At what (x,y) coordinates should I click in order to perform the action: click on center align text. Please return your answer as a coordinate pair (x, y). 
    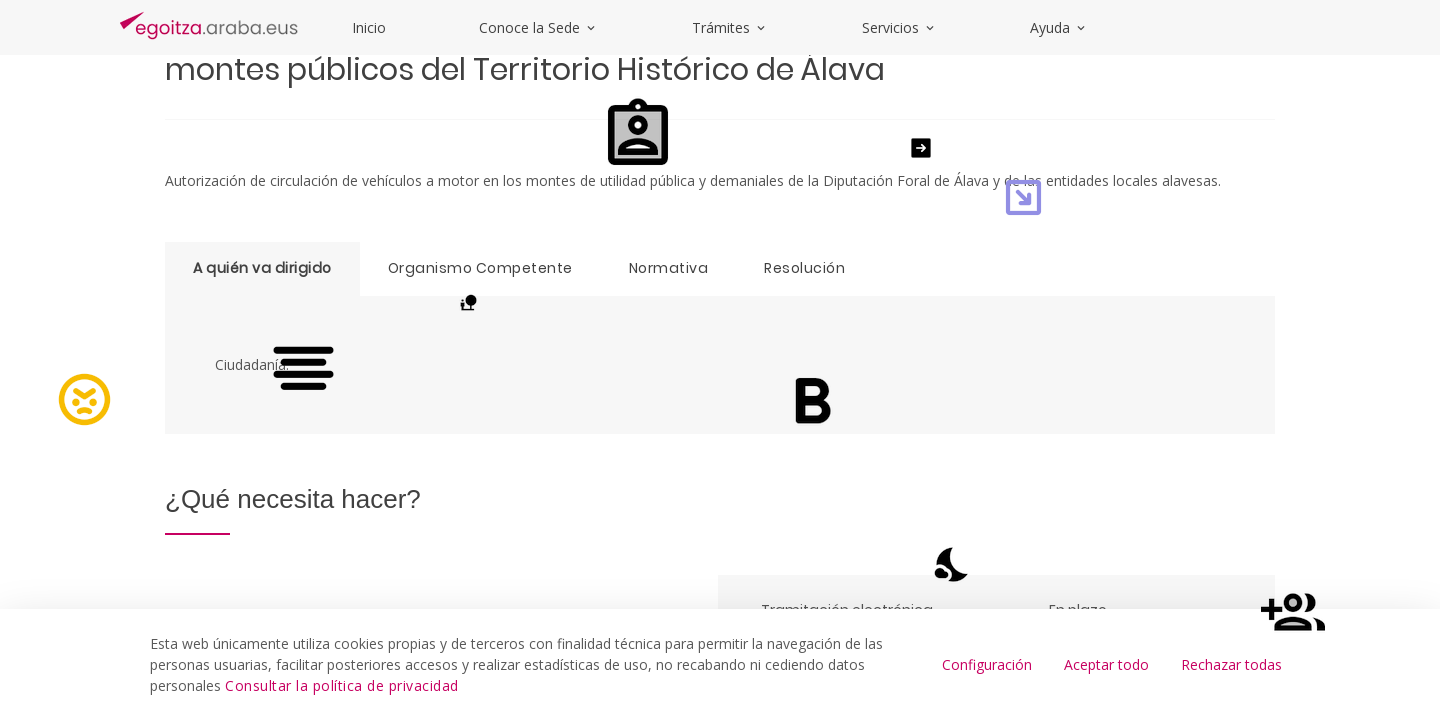
    Looking at the image, I should click on (303, 369).